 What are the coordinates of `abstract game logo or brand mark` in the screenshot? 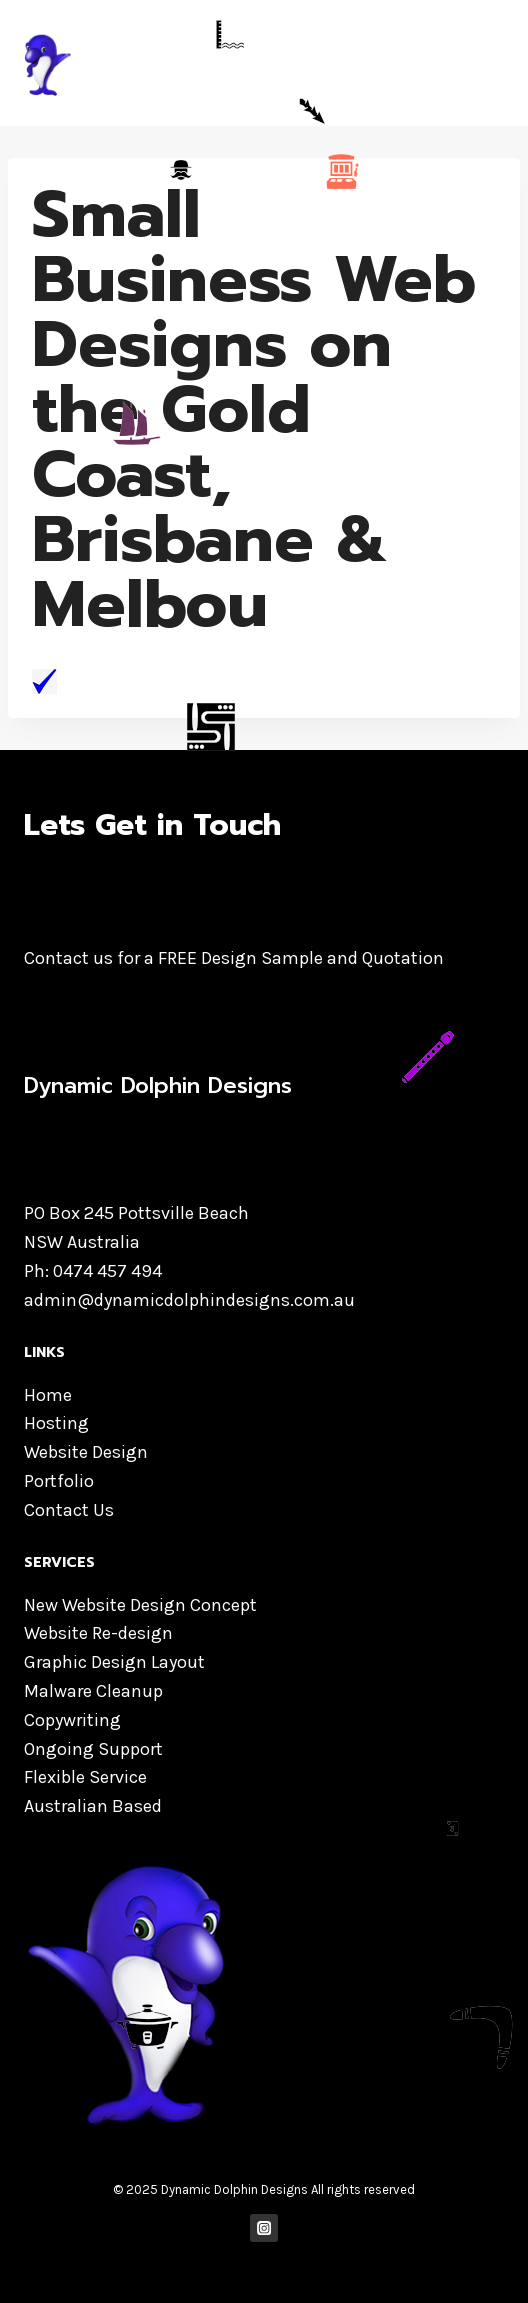 It's located at (211, 727).